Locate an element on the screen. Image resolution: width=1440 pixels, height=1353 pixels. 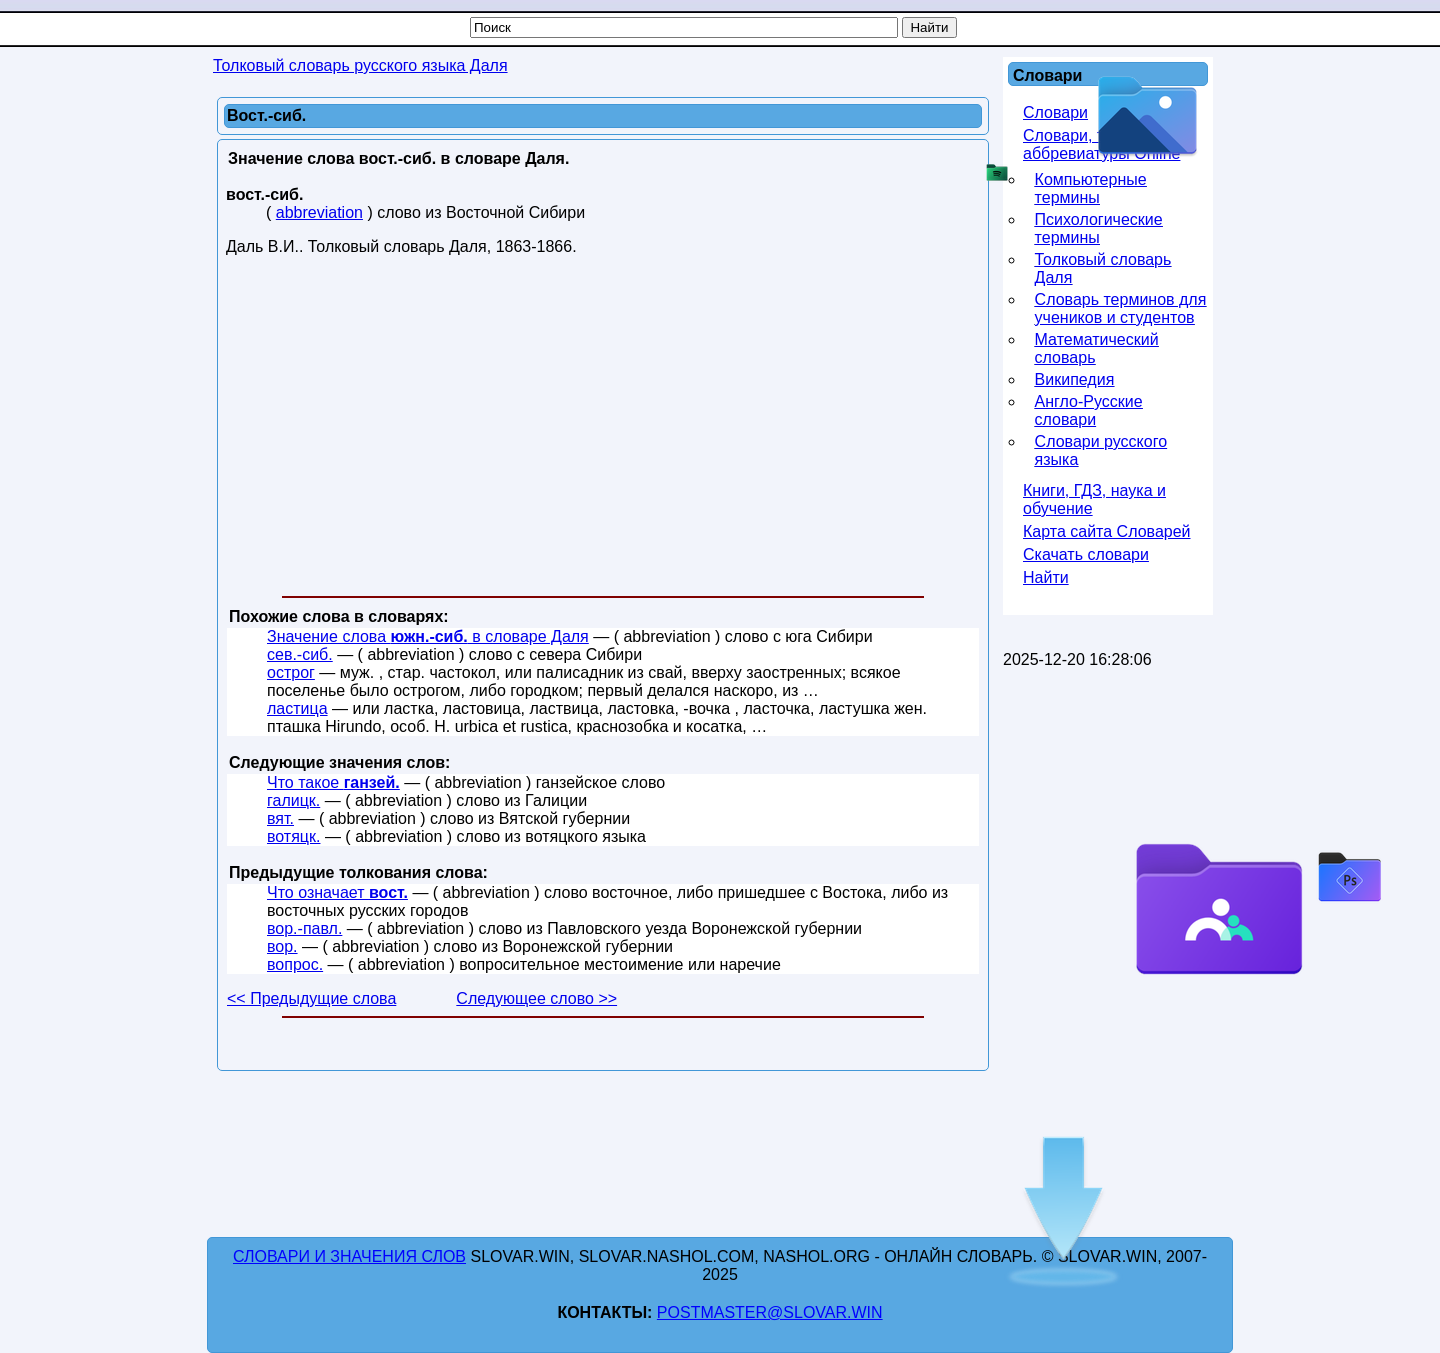
open pictures folder is located at coordinates (1147, 118).